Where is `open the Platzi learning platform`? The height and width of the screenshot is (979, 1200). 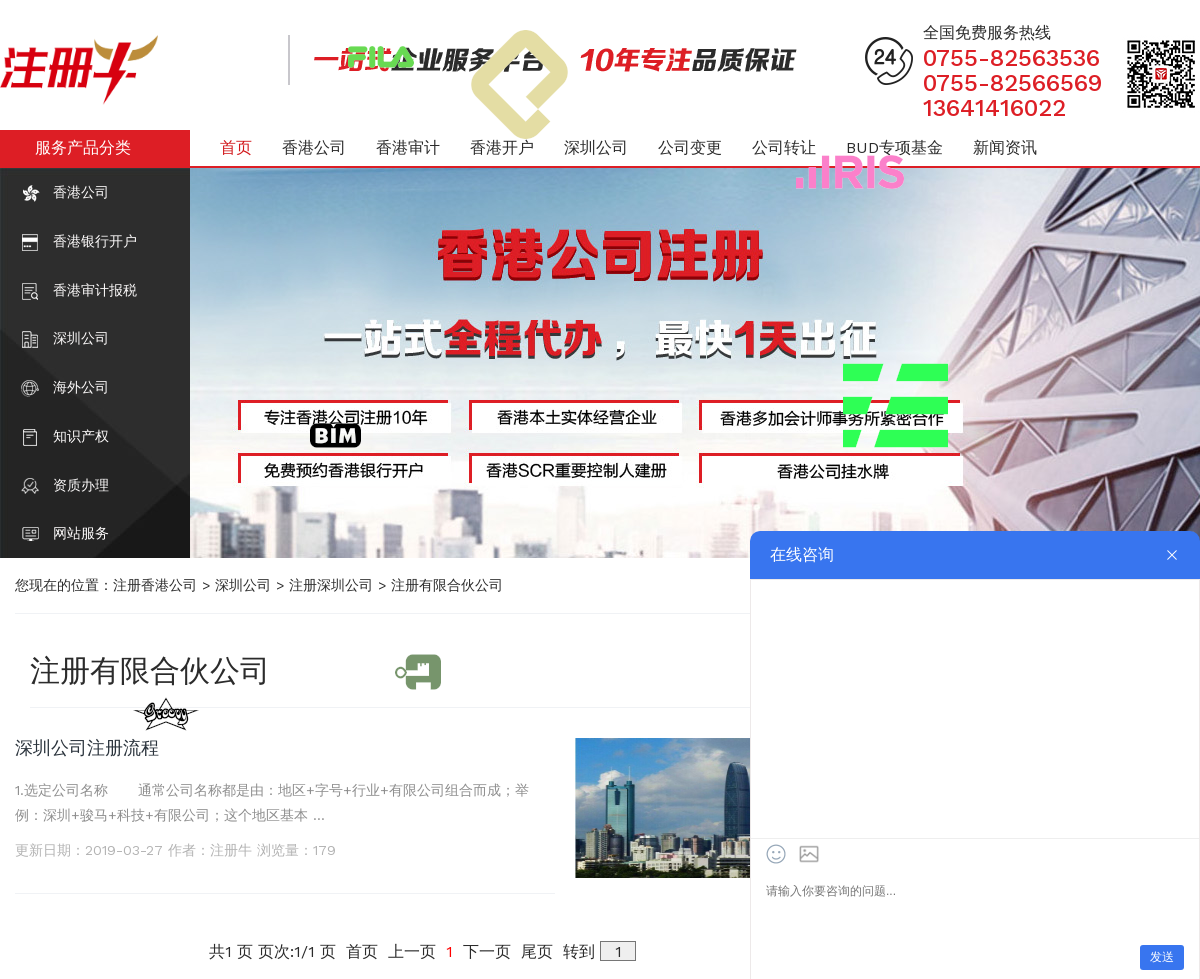 open the Platzi learning platform is located at coordinates (519, 84).